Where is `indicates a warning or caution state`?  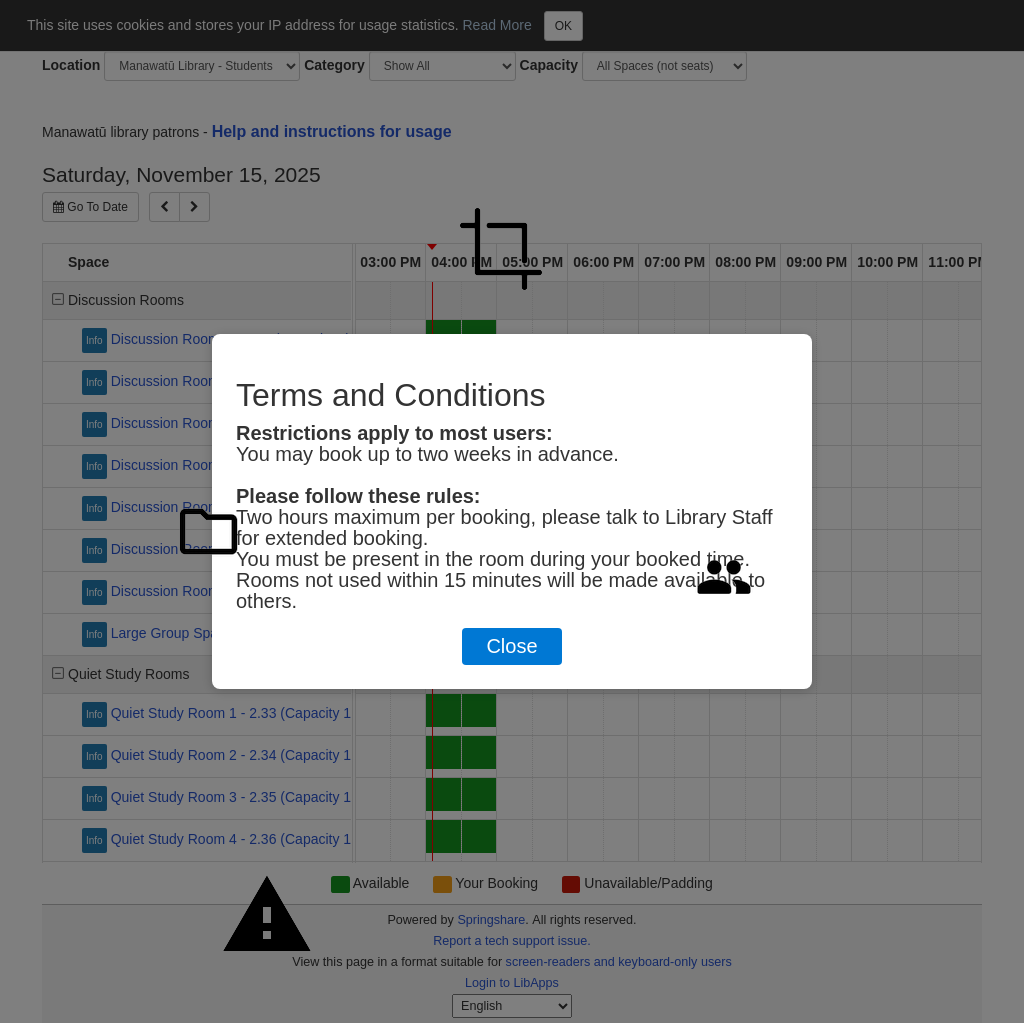
indicates a warning or caution state is located at coordinates (267, 915).